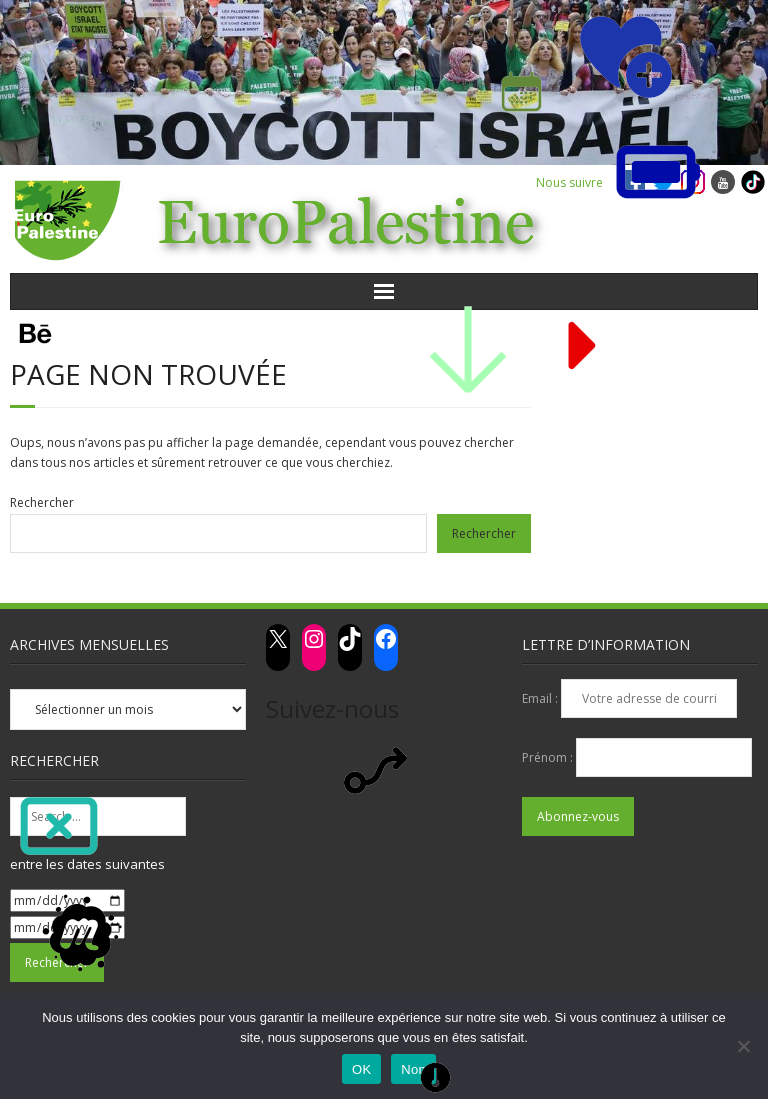  What do you see at coordinates (656, 172) in the screenshot?
I see `indicates full battery charge` at bounding box center [656, 172].